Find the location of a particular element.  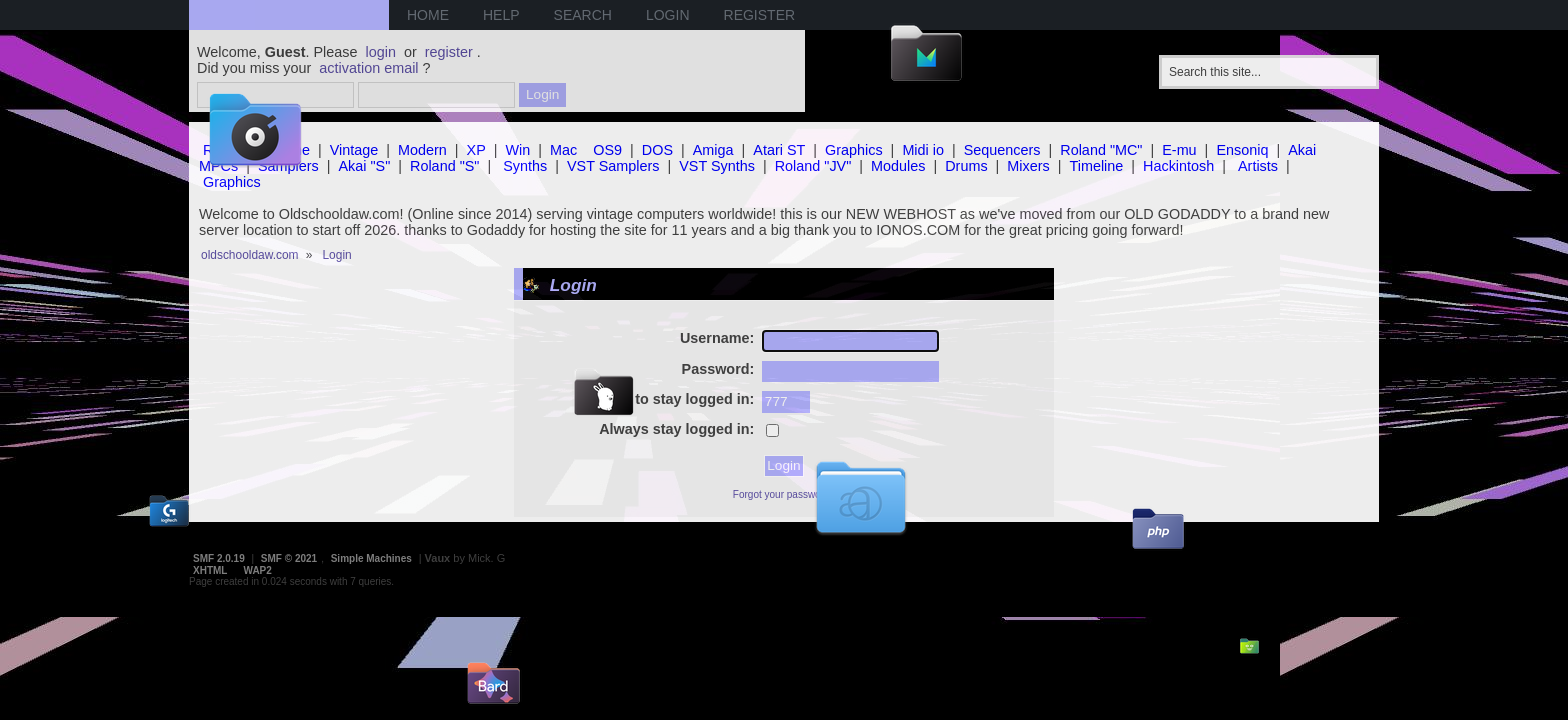

open folder containing php files is located at coordinates (1158, 530).